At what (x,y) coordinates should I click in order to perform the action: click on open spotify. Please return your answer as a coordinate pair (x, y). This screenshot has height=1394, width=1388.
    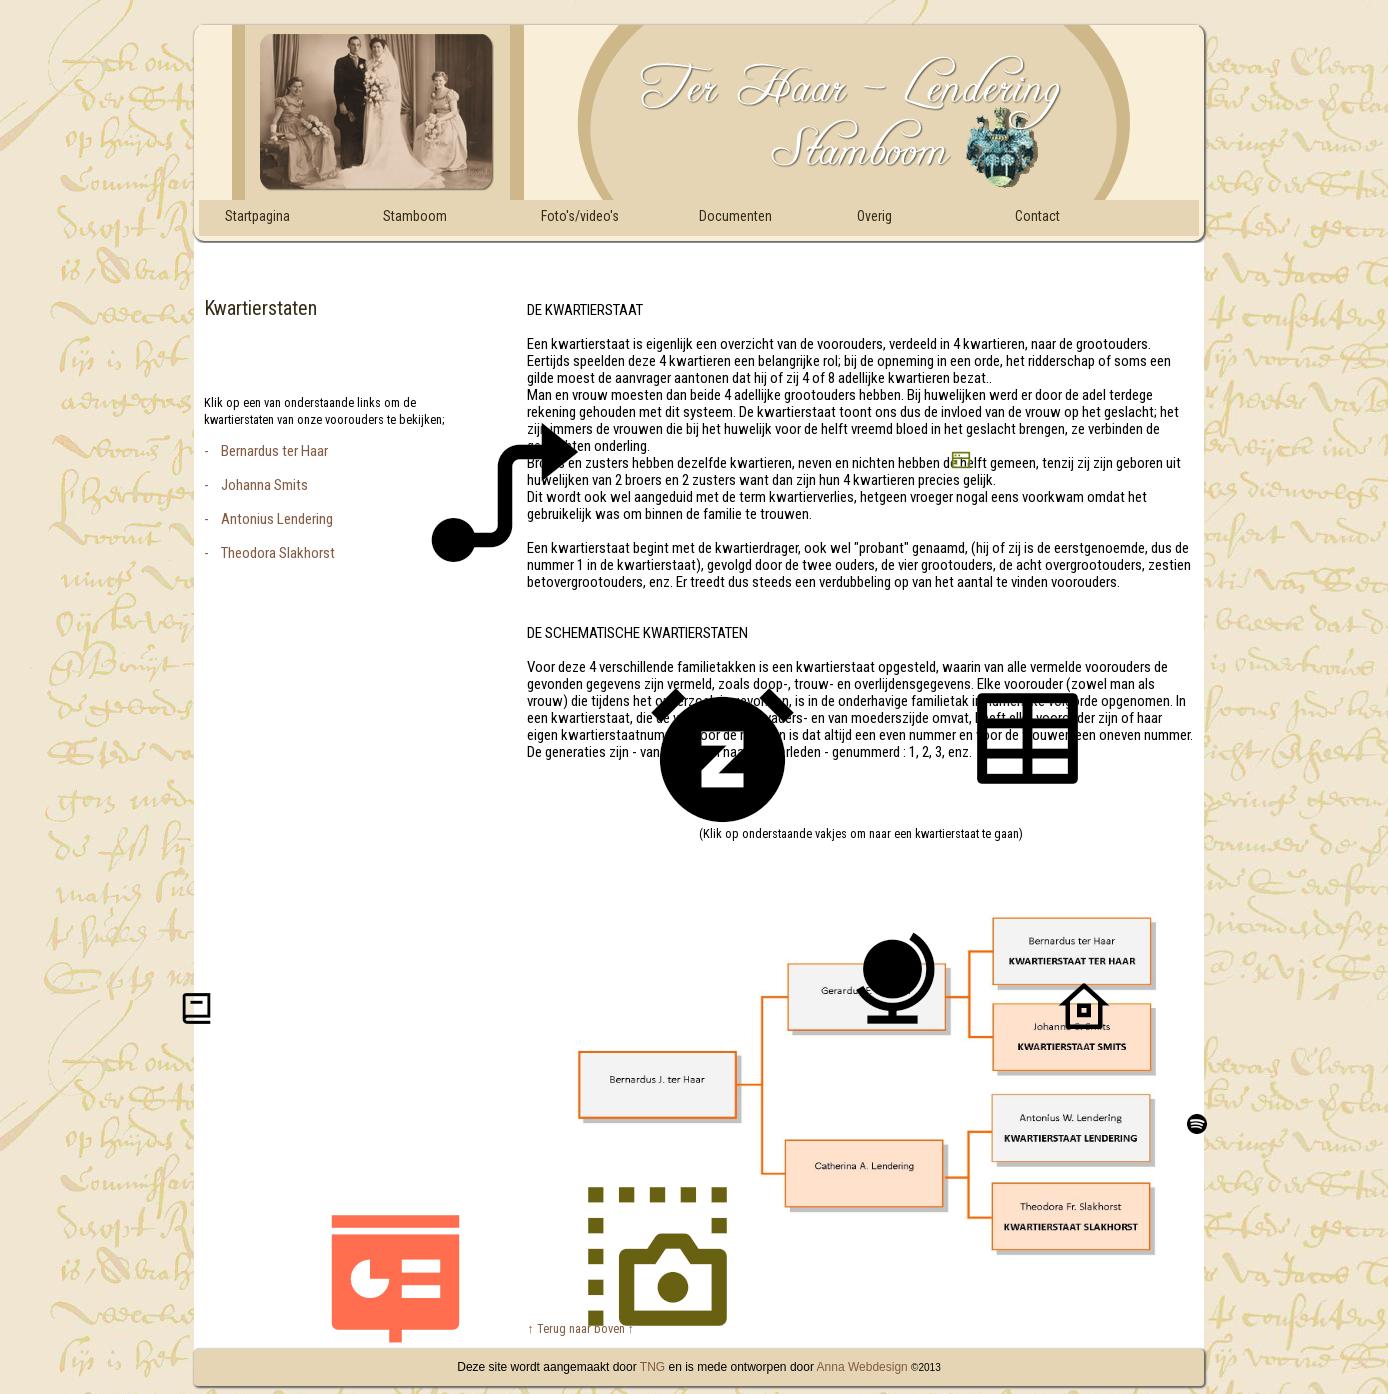
    Looking at the image, I should click on (1197, 1124).